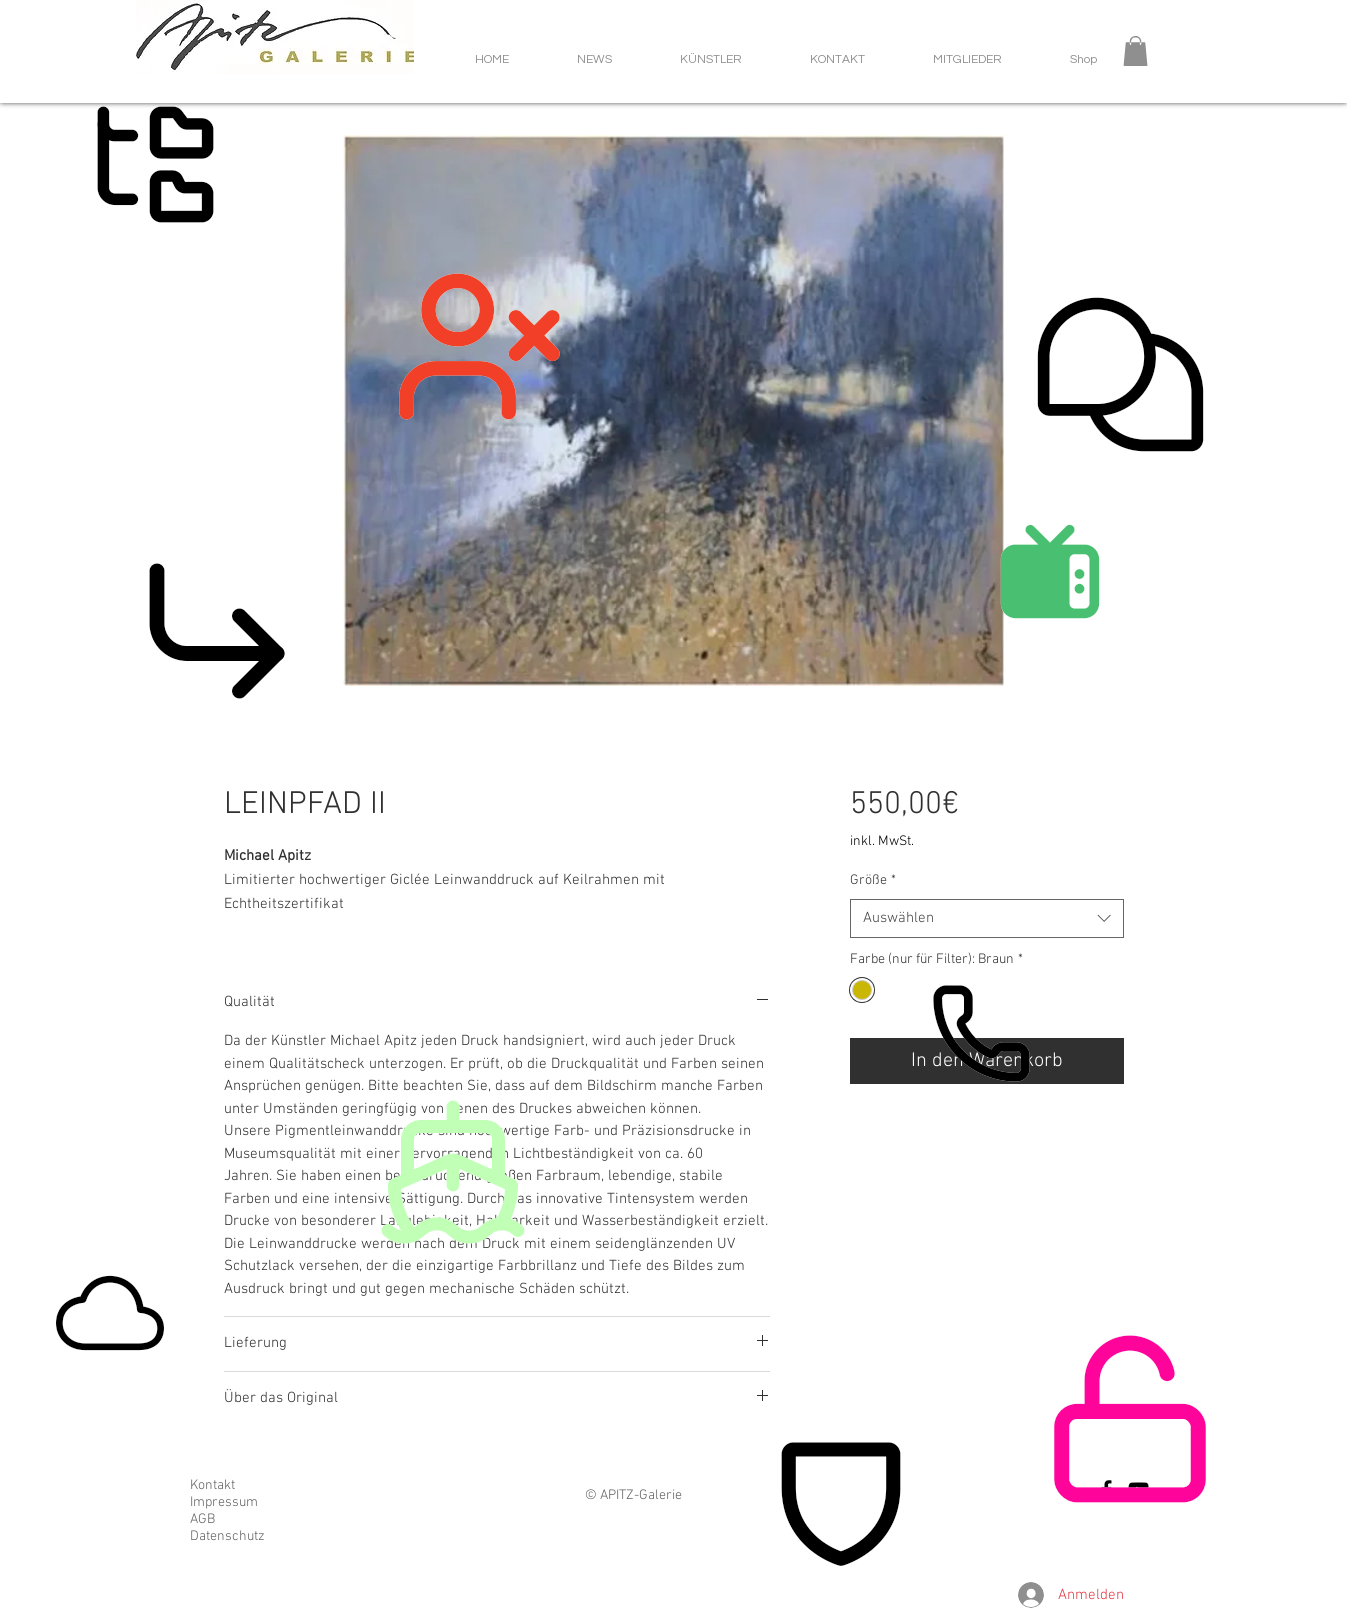 This screenshot has height=1616, width=1347. What do you see at coordinates (110, 1313) in the screenshot?
I see `access cloud storage` at bounding box center [110, 1313].